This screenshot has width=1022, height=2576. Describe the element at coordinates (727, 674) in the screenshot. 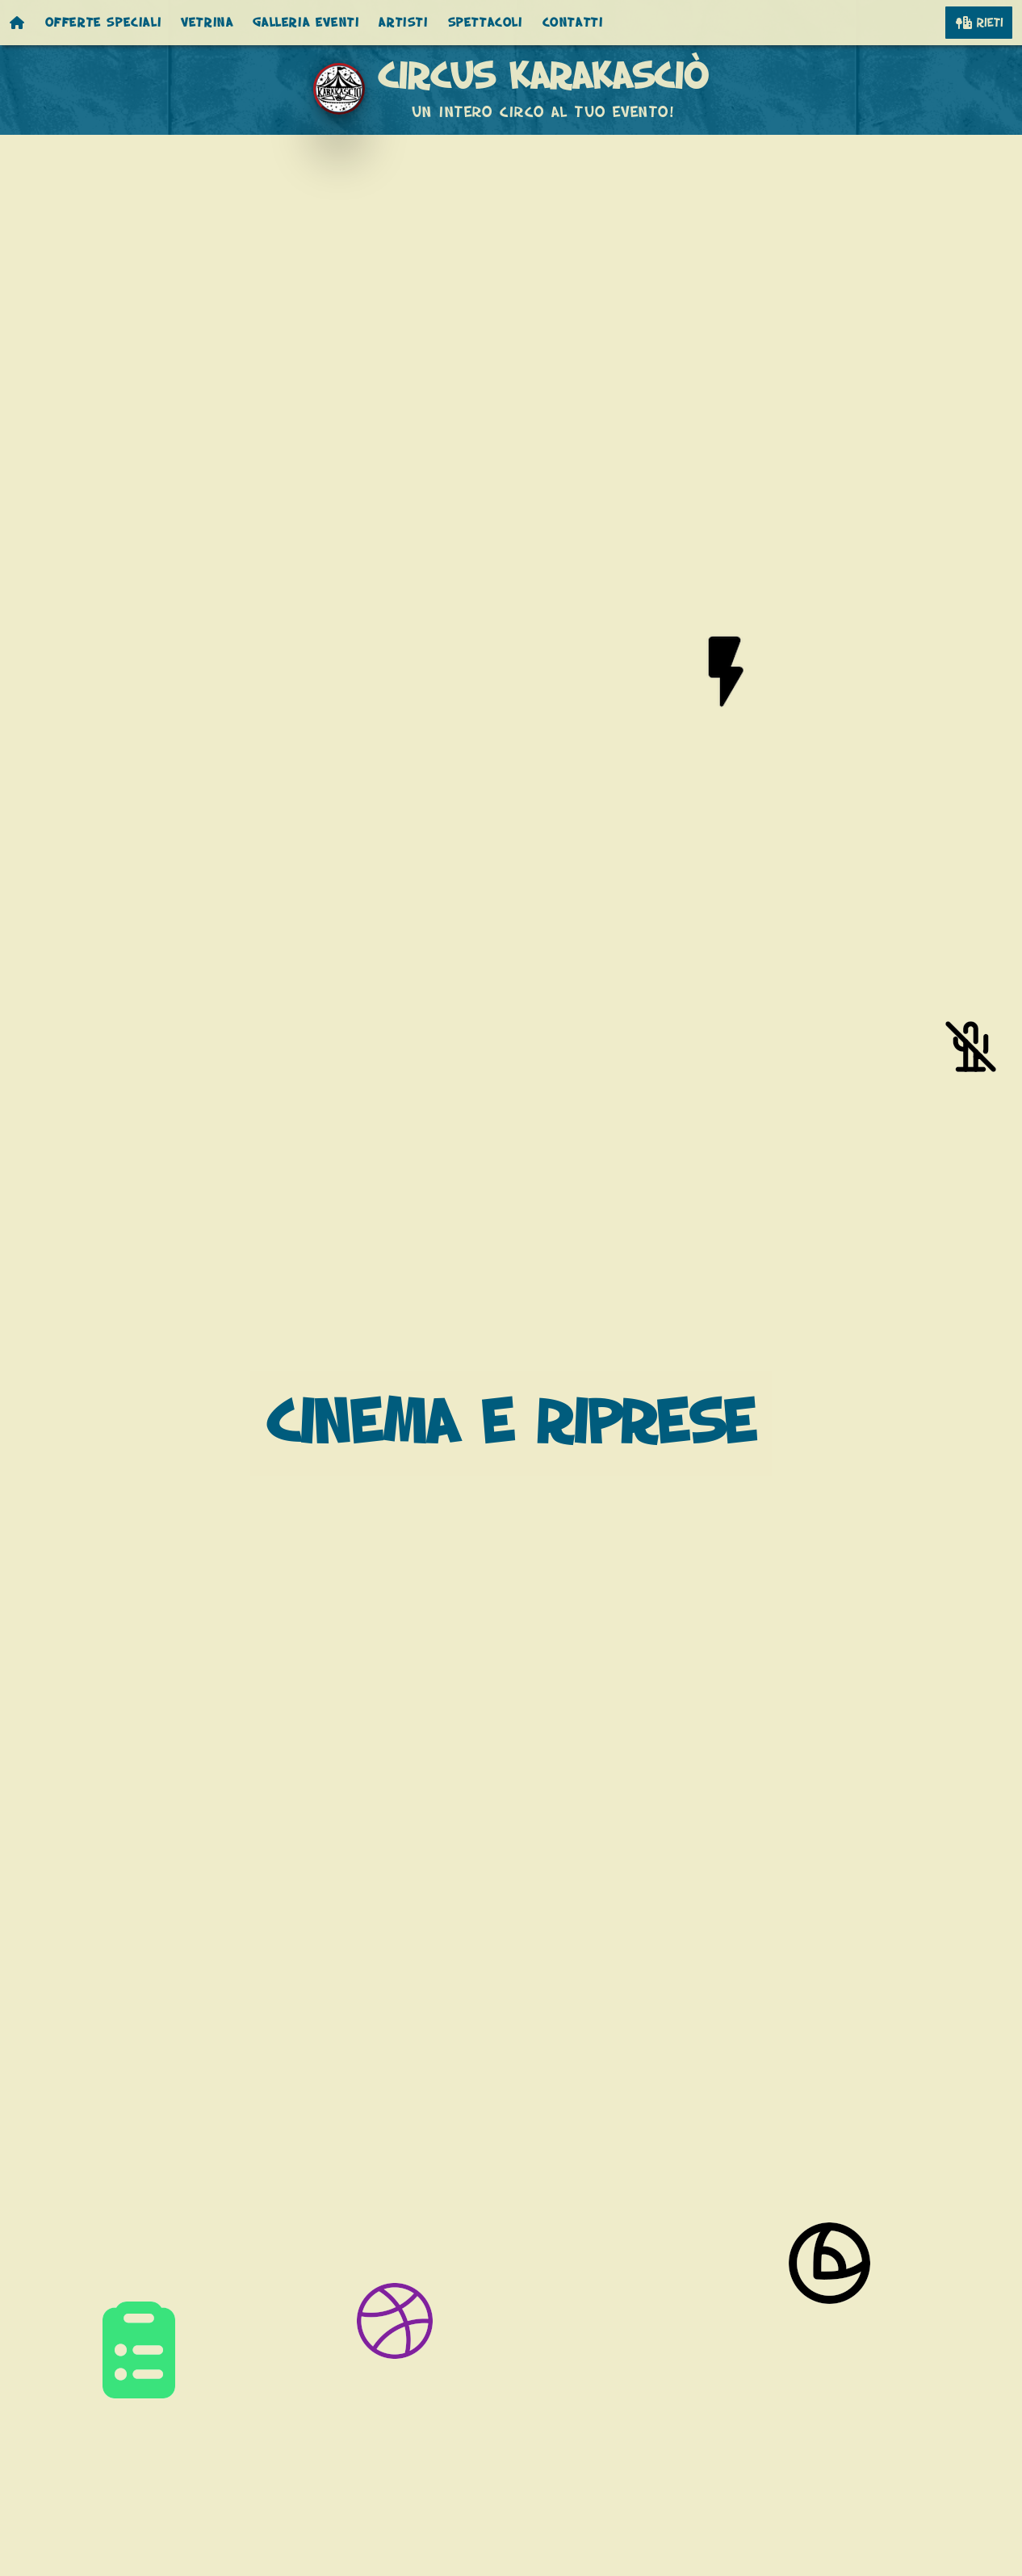

I see `turn on camera flash` at that location.